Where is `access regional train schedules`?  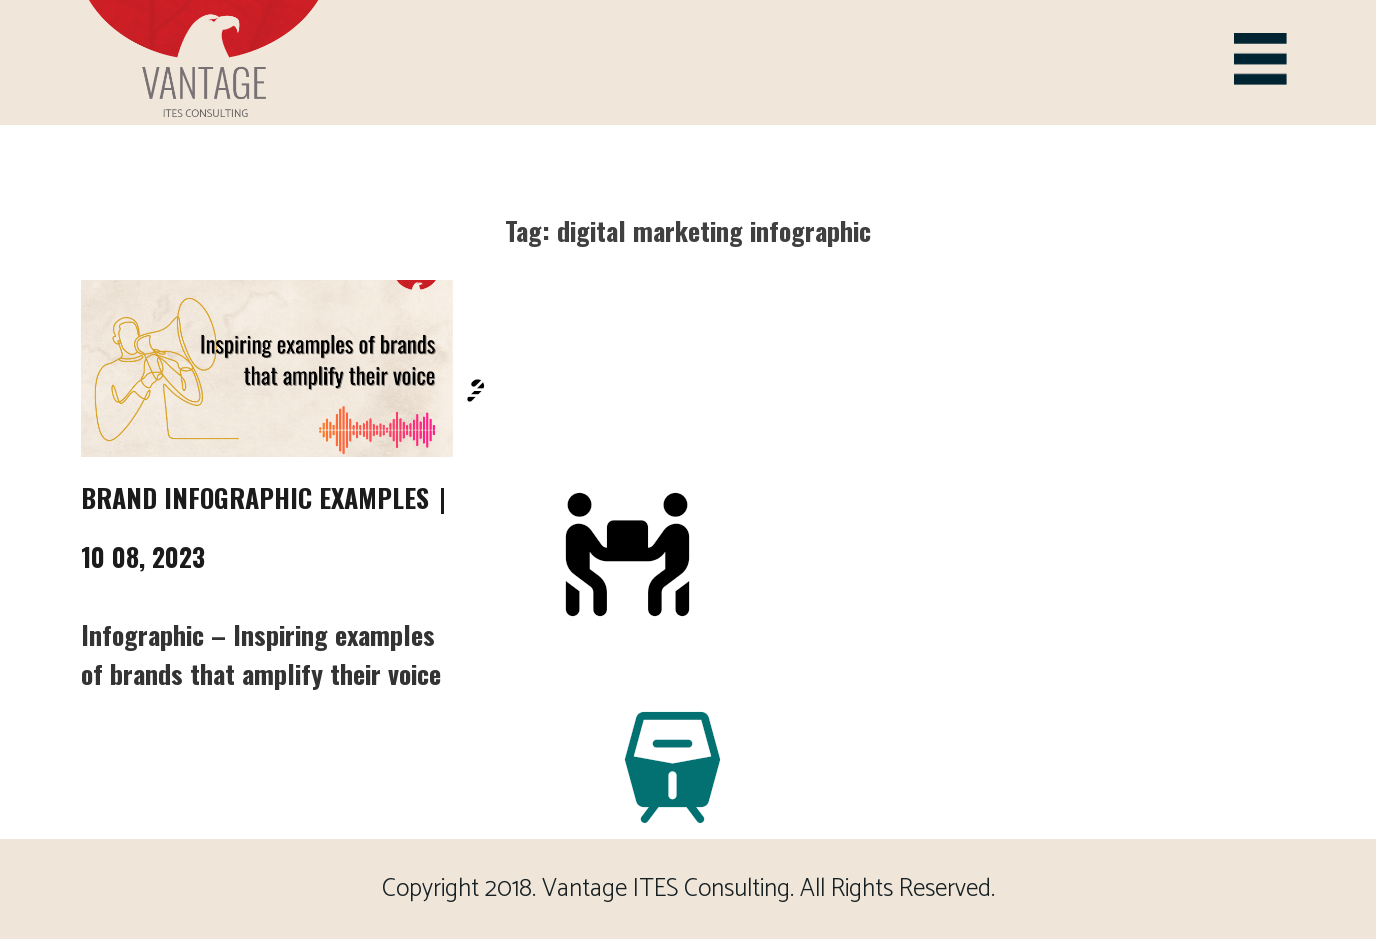 access regional train schedules is located at coordinates (672, 763).